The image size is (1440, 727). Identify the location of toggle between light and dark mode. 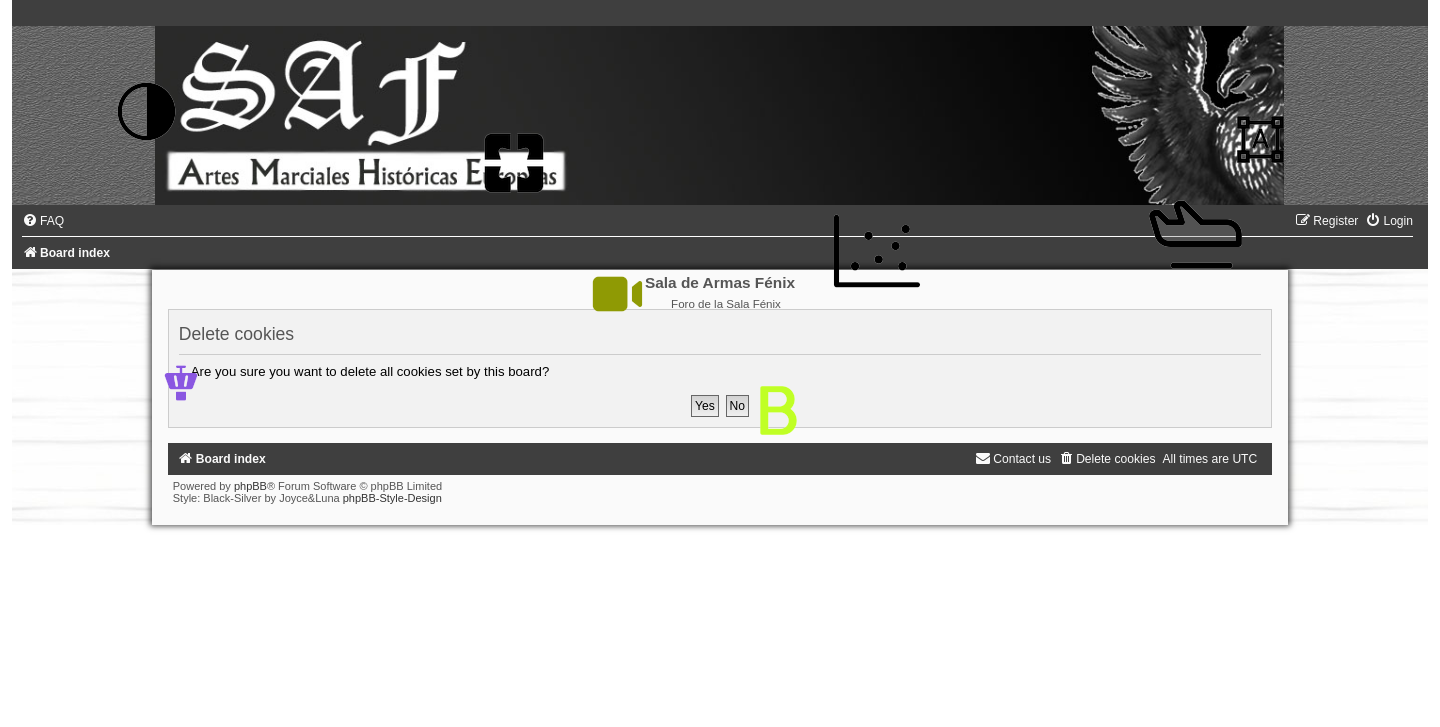
(146, 111).